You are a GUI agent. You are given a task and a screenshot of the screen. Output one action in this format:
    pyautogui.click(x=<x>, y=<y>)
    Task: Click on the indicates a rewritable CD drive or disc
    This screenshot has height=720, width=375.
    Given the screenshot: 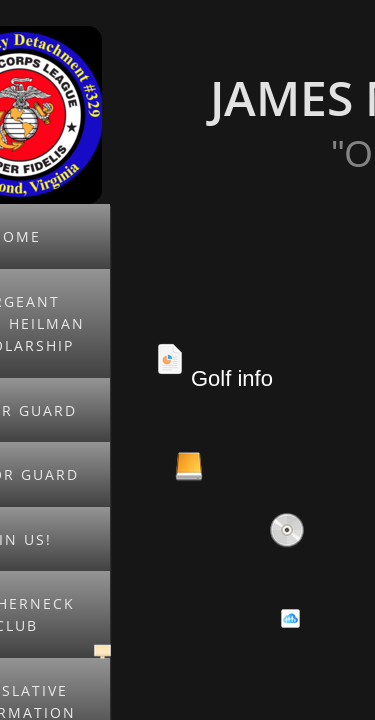 What is the action you would take?
    pyautogui.click(x=287, y=530)
    